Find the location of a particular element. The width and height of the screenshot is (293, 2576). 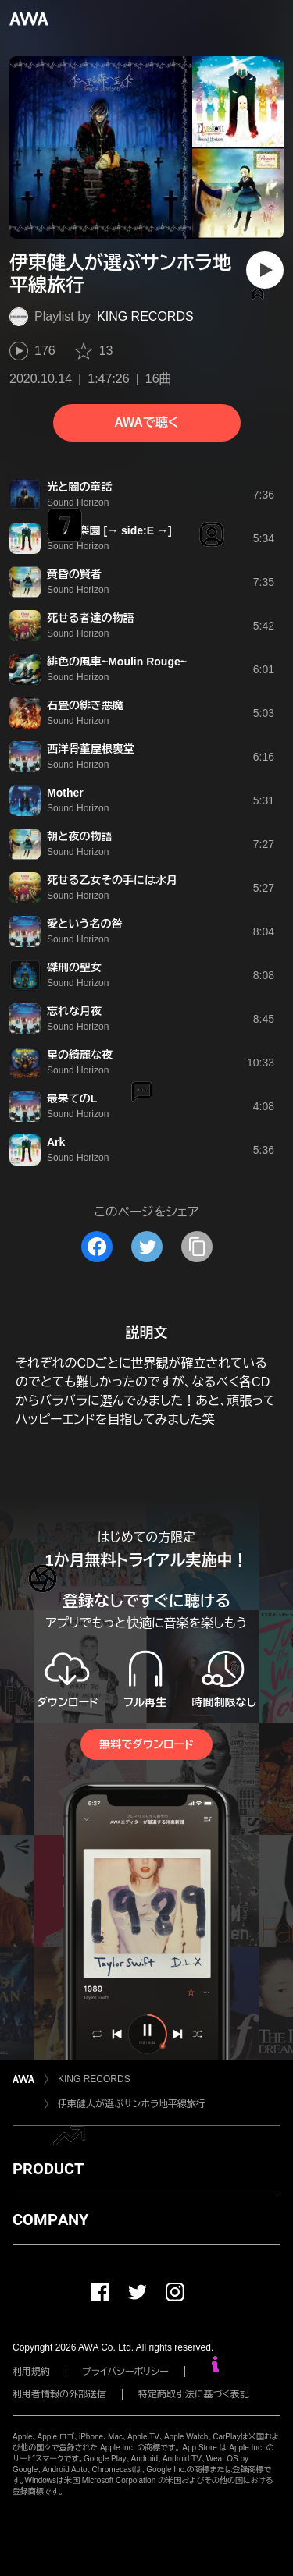

move item up in a list is located at coordinates (258, 293).